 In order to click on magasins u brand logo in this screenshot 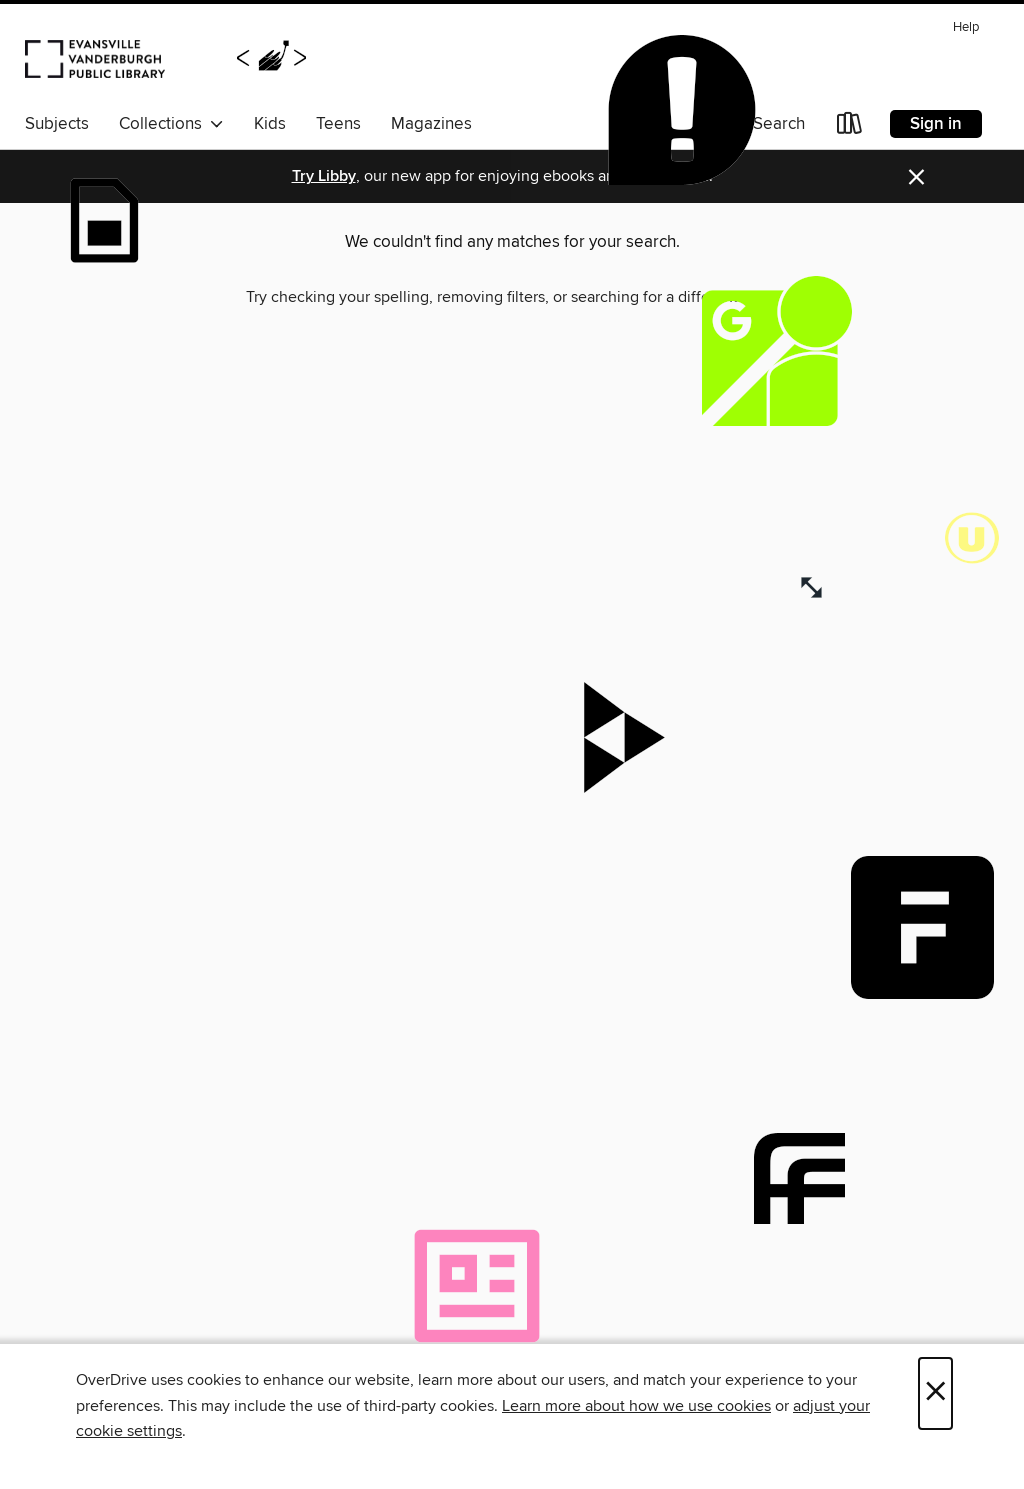, I will do `click(972, 538)`.